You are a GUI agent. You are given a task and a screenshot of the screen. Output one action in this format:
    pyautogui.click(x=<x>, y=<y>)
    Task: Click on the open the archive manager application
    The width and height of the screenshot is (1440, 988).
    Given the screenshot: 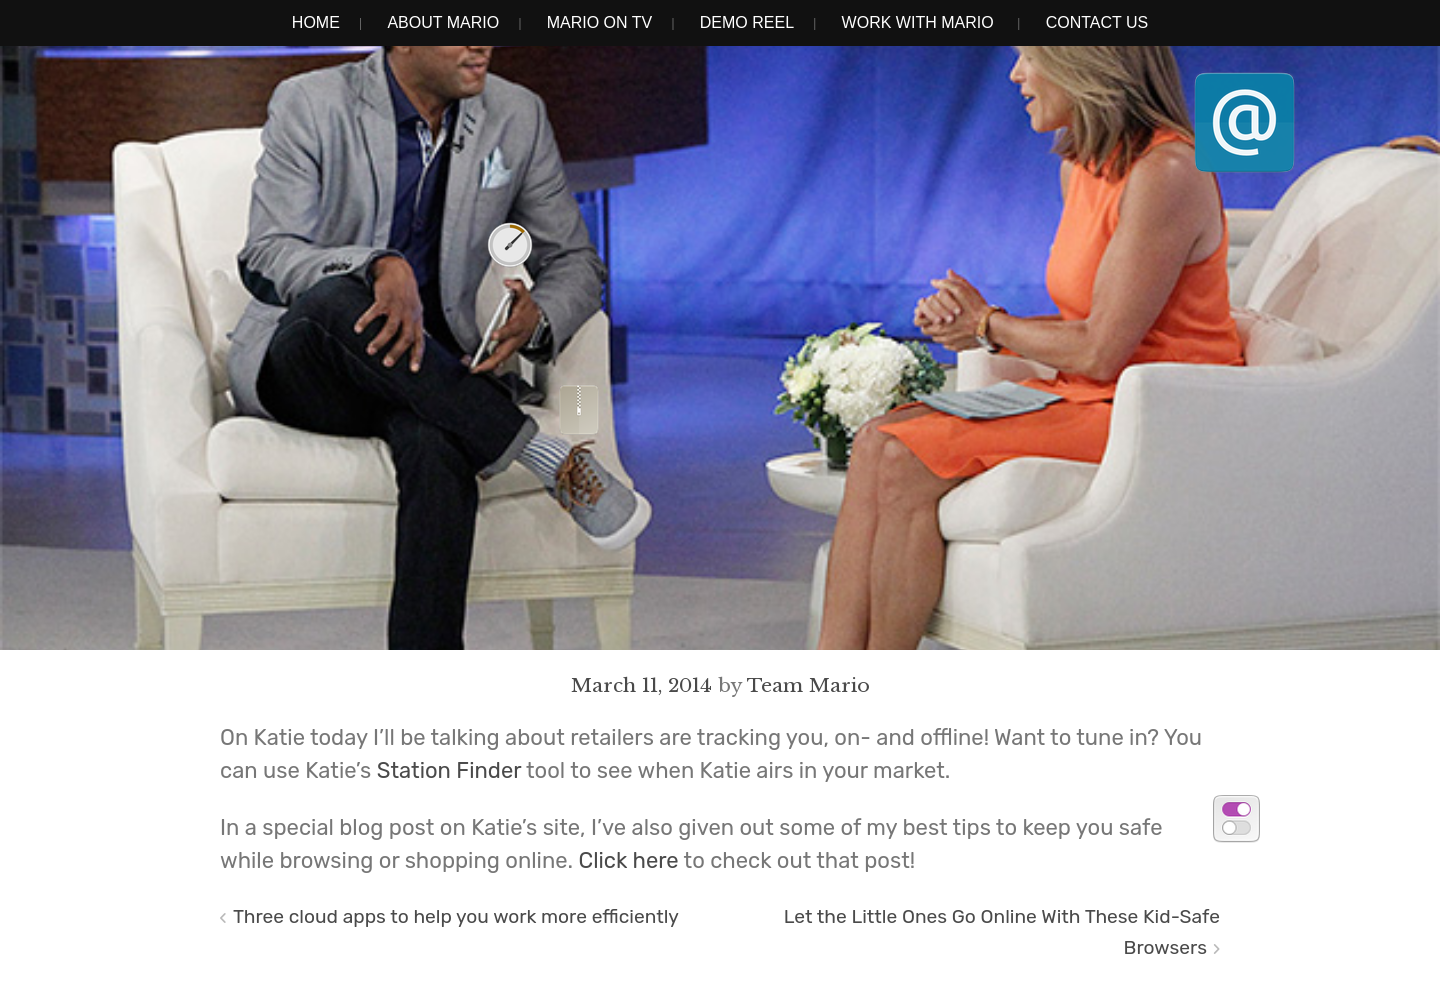 What is the action you would take?
    pyautogui.click(x=579, y=410)
    